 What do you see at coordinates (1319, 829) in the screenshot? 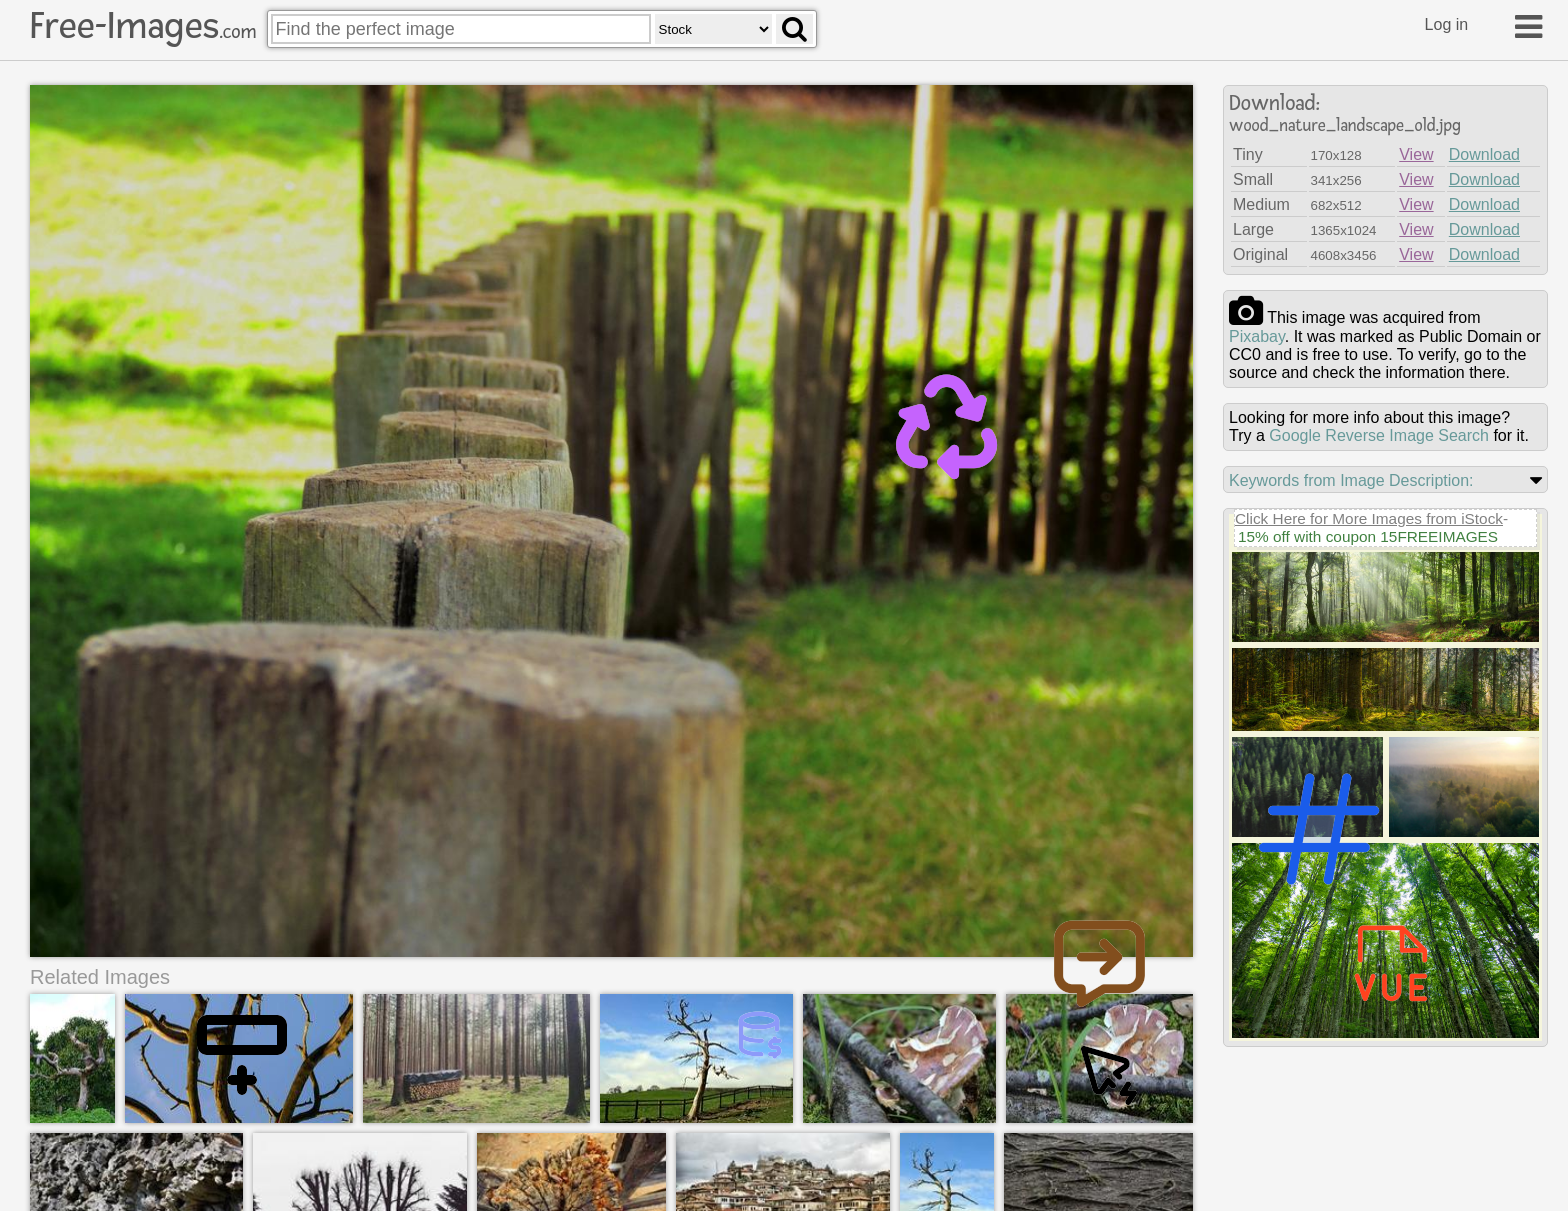
I see `view or browse hashtags` at bounding box center [1319, 829].